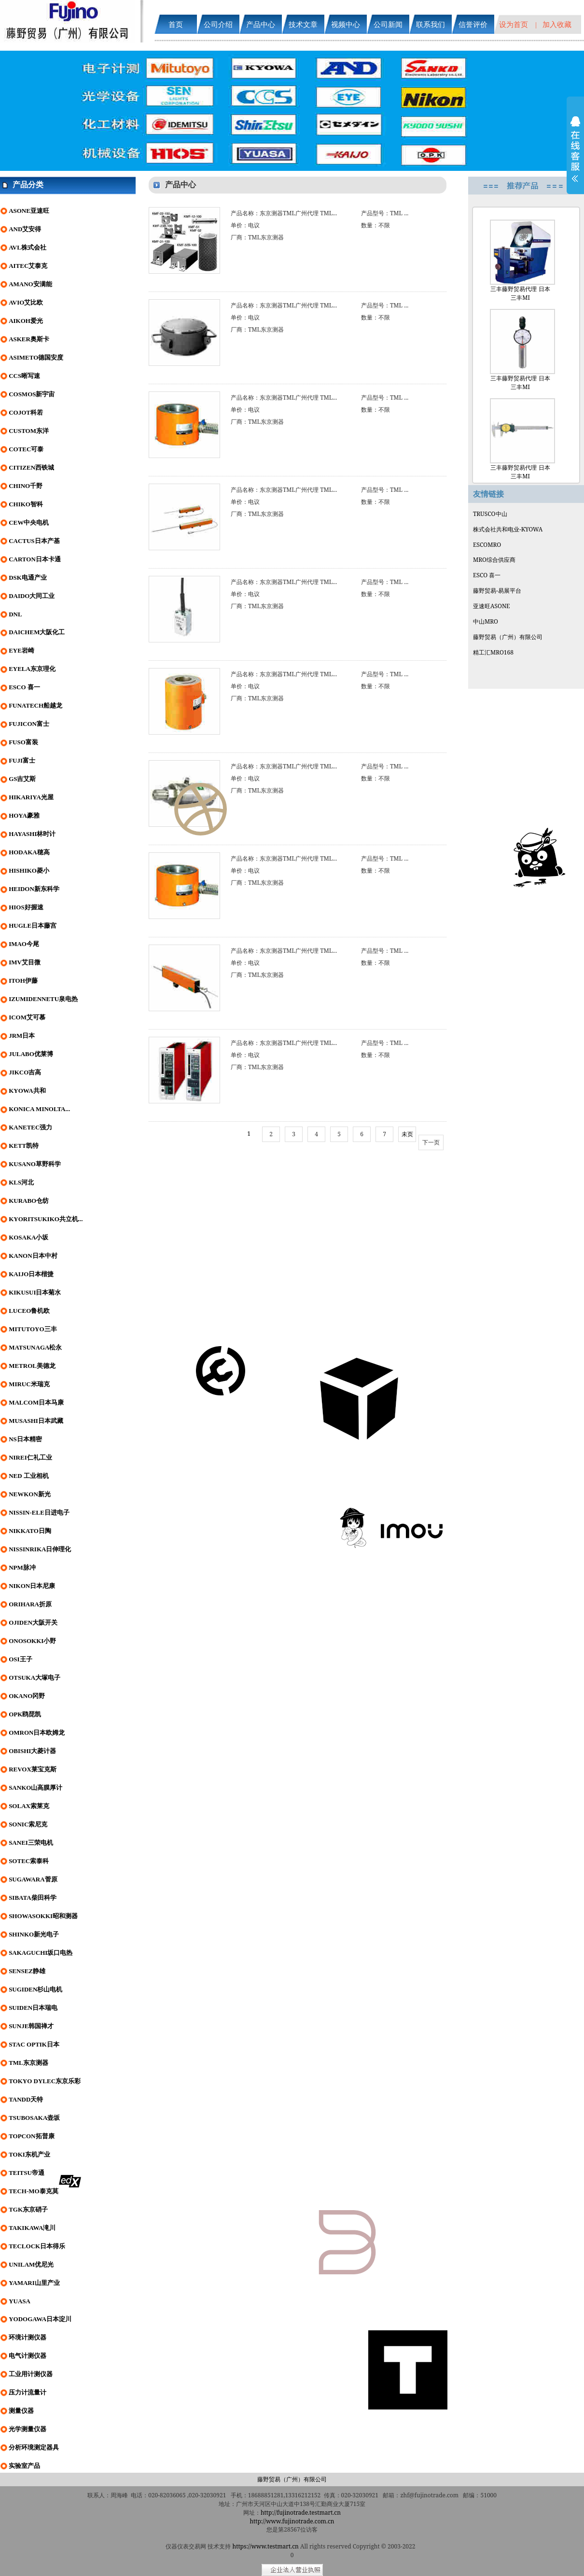 The height and width of the screenshot is (2576, 584). I want to click on open the edX learning platform, so click(70, 2181).